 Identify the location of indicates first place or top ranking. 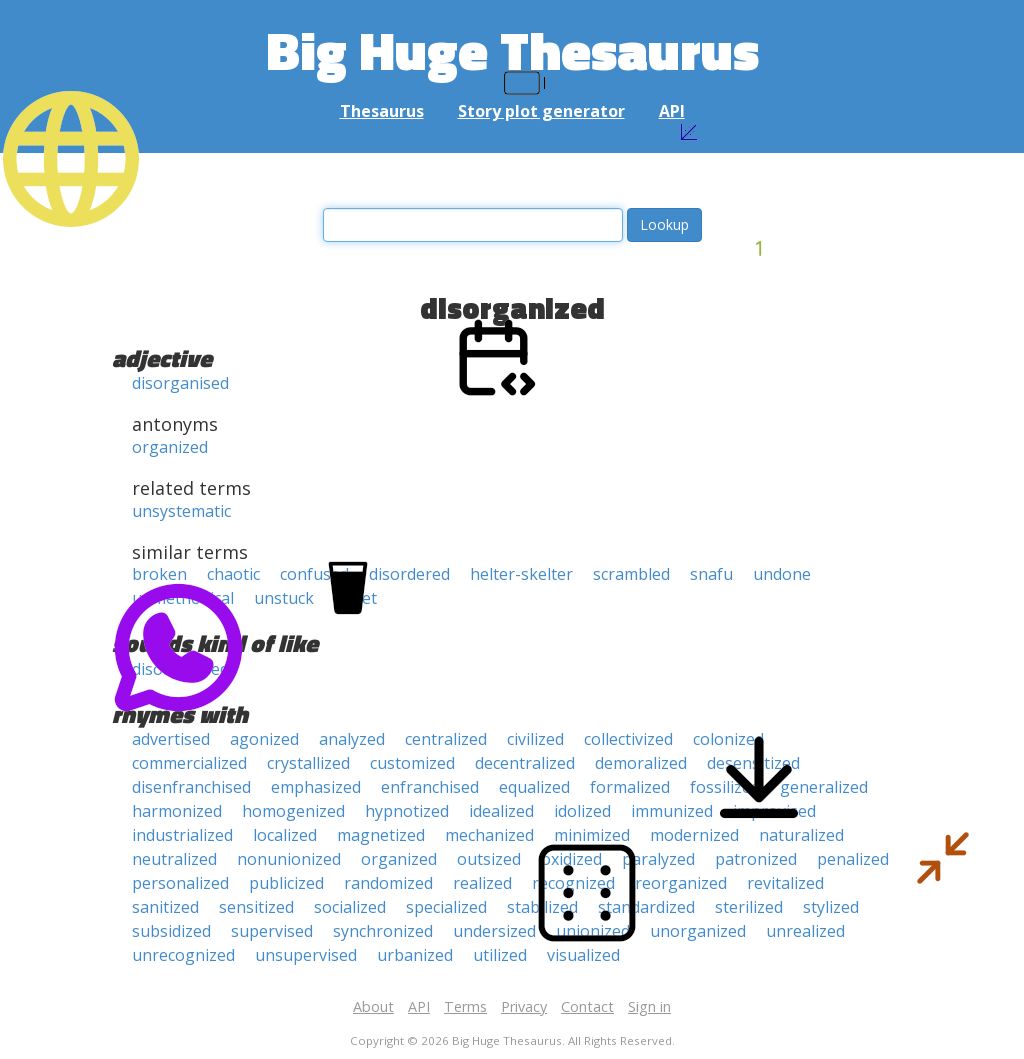
(759, 248).